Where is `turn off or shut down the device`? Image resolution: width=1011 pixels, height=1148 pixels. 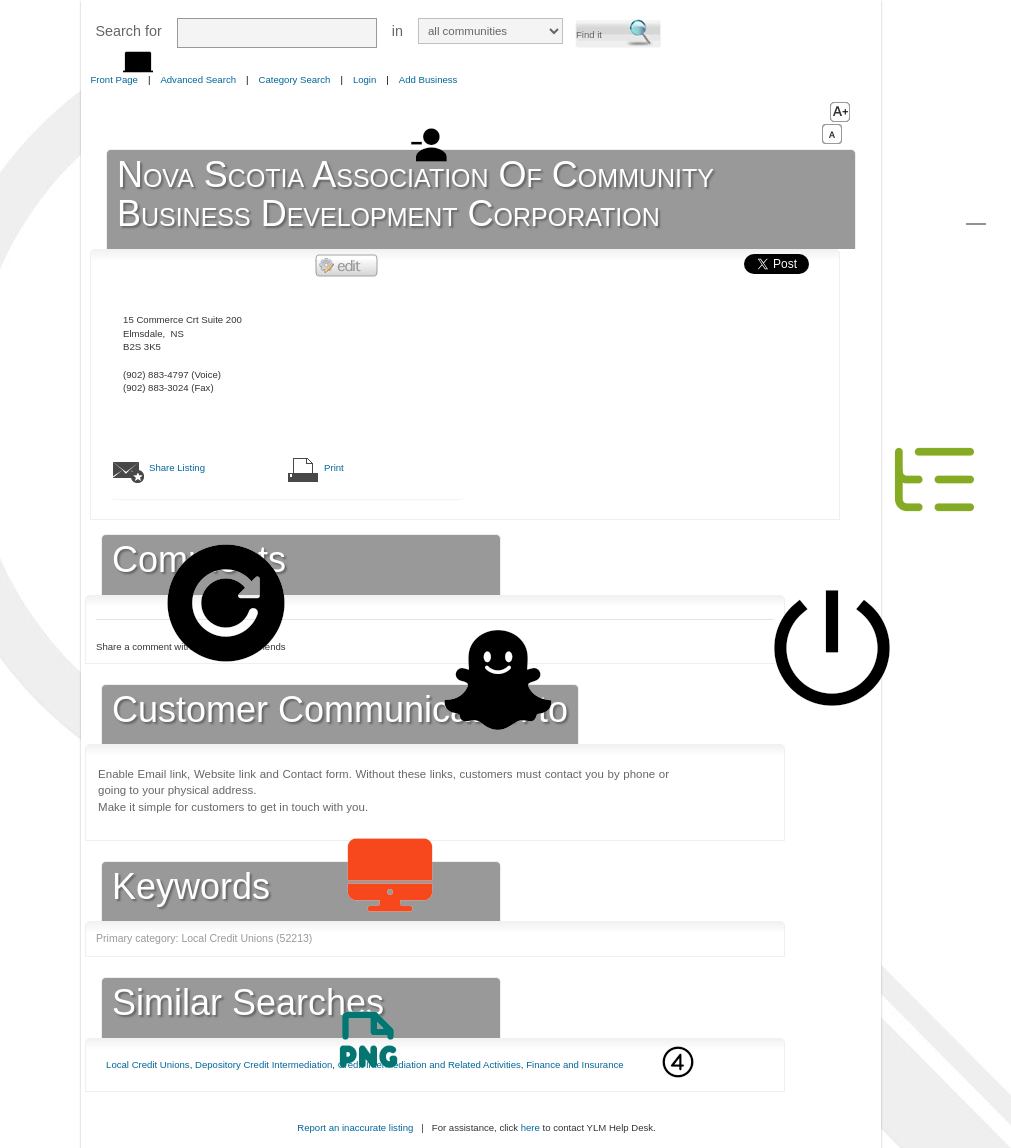 turn off or shut down the device is located at coordinates (832, 648).